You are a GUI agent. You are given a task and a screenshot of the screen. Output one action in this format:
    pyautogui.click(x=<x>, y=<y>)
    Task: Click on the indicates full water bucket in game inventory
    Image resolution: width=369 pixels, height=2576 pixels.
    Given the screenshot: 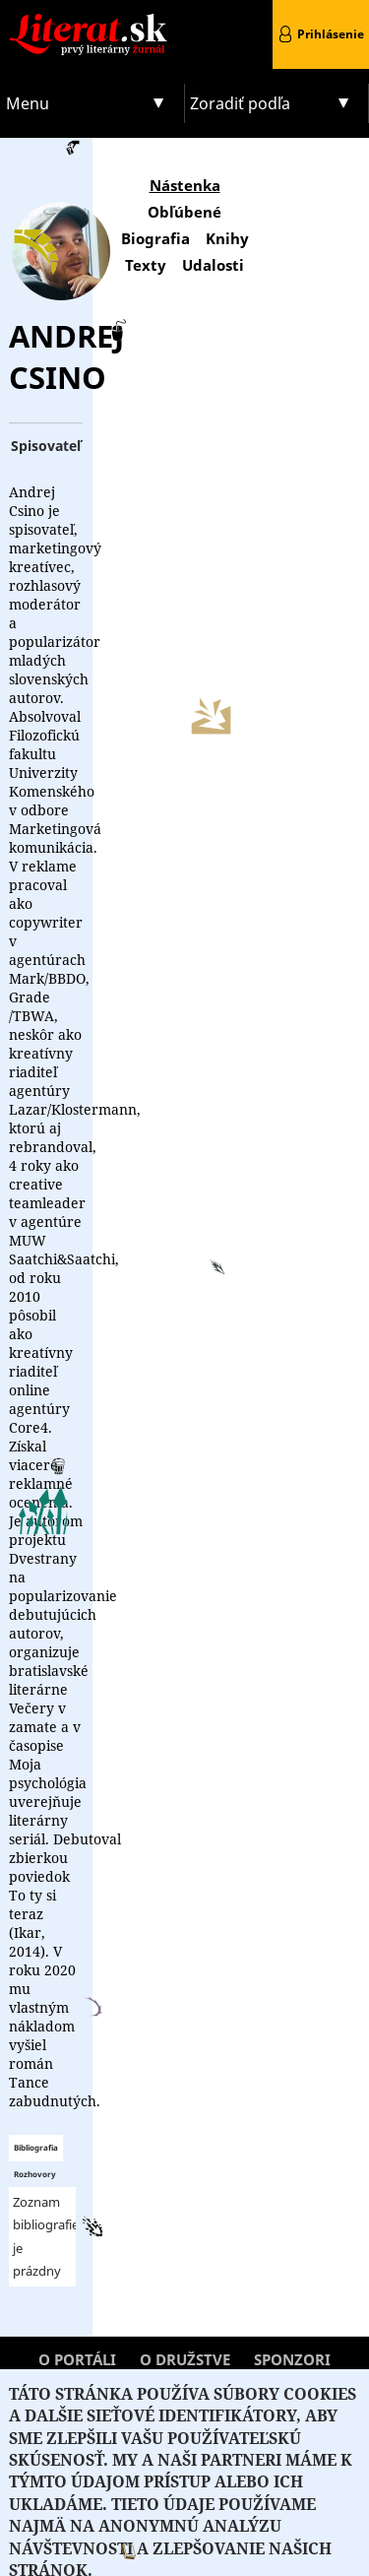 What is the action you would take?
    pyautogui.click(x=58, y=1465)
    